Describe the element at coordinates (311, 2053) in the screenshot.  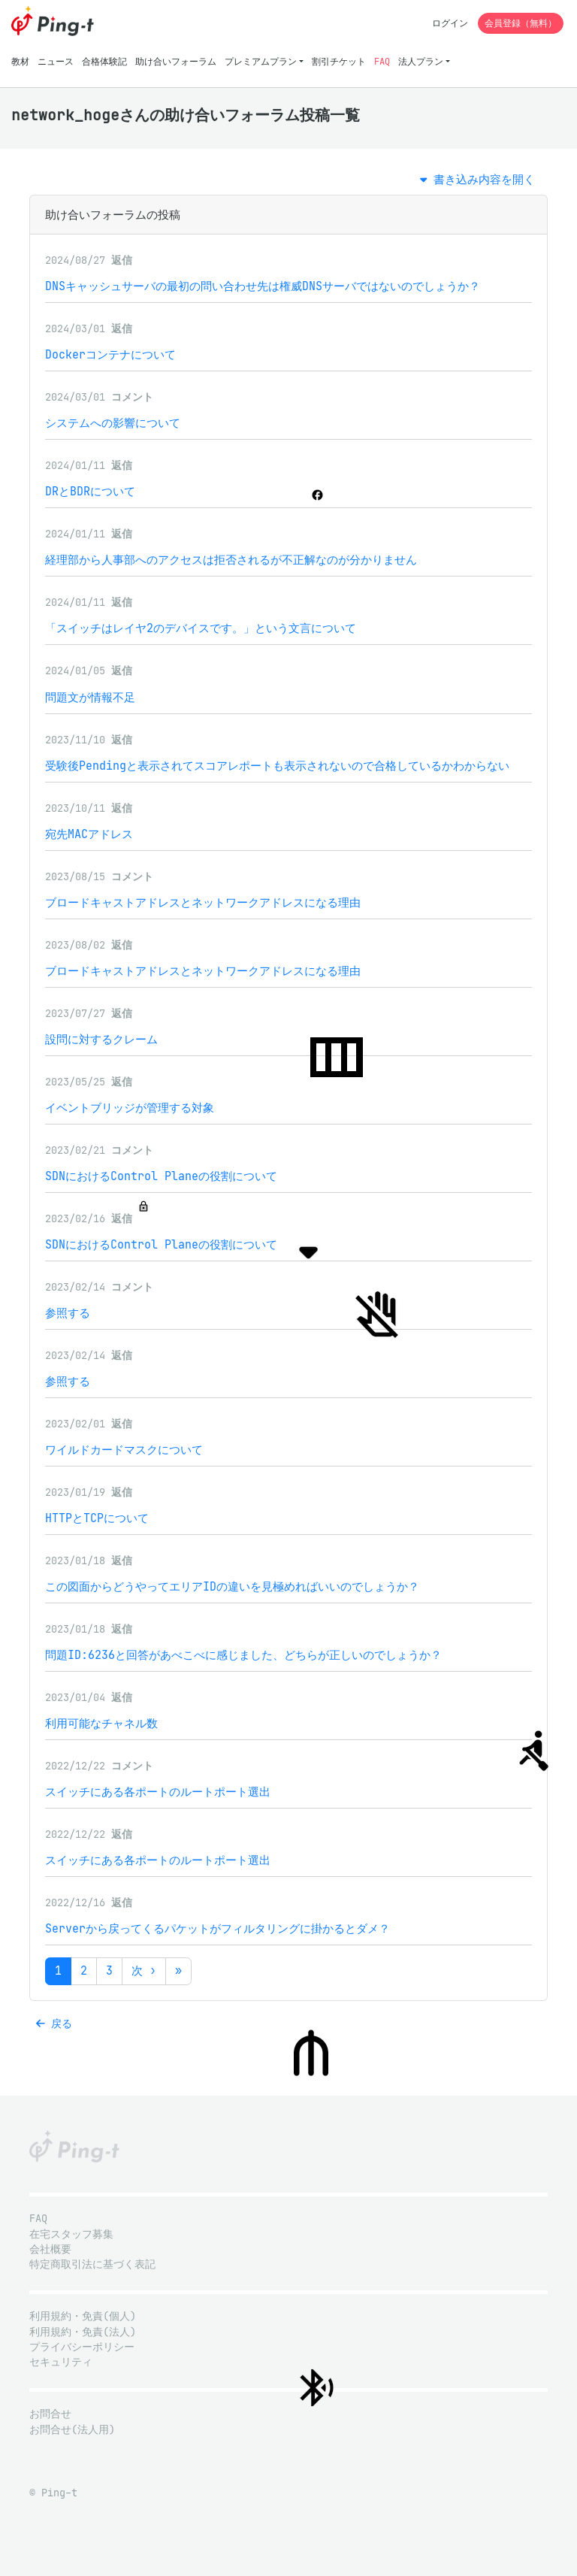
I see `indicates azerbaijani manat currency` at that location.